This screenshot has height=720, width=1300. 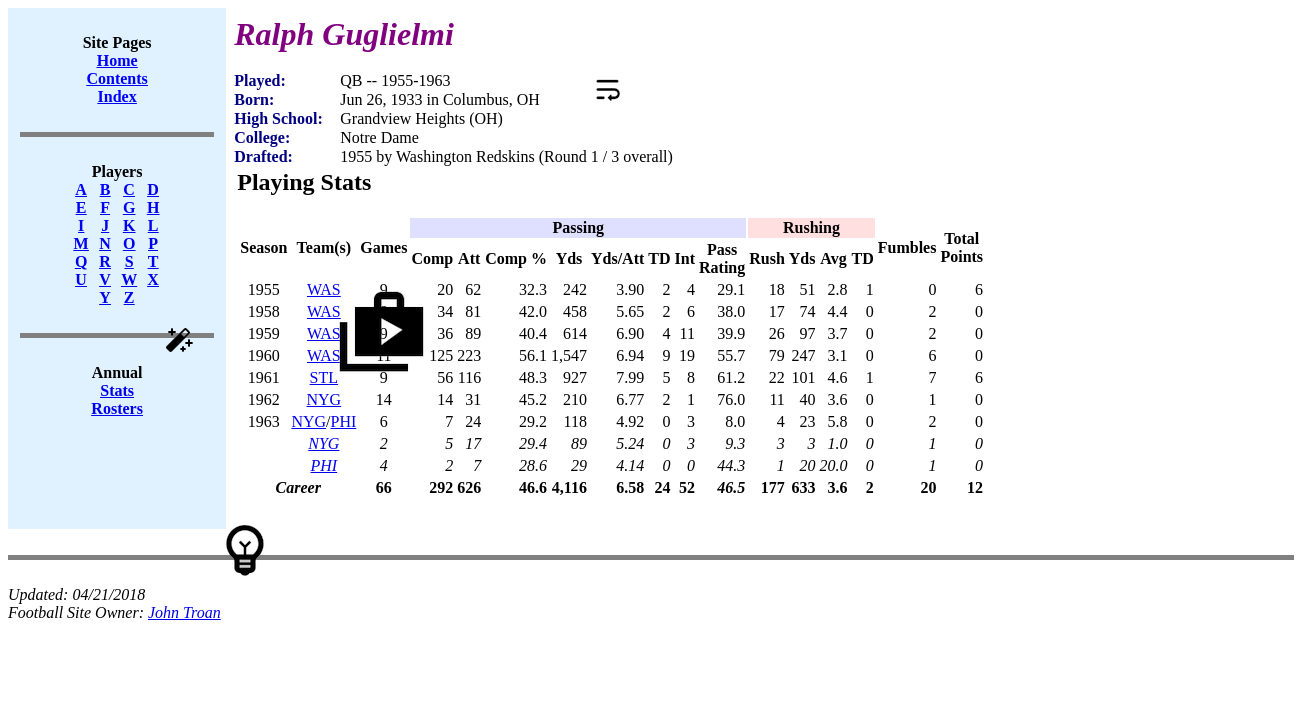 What do you see at coordinates (178, 340) in the screenshot?
I see `apply automatic enhancements or effects` at bounding box center [178, 340].